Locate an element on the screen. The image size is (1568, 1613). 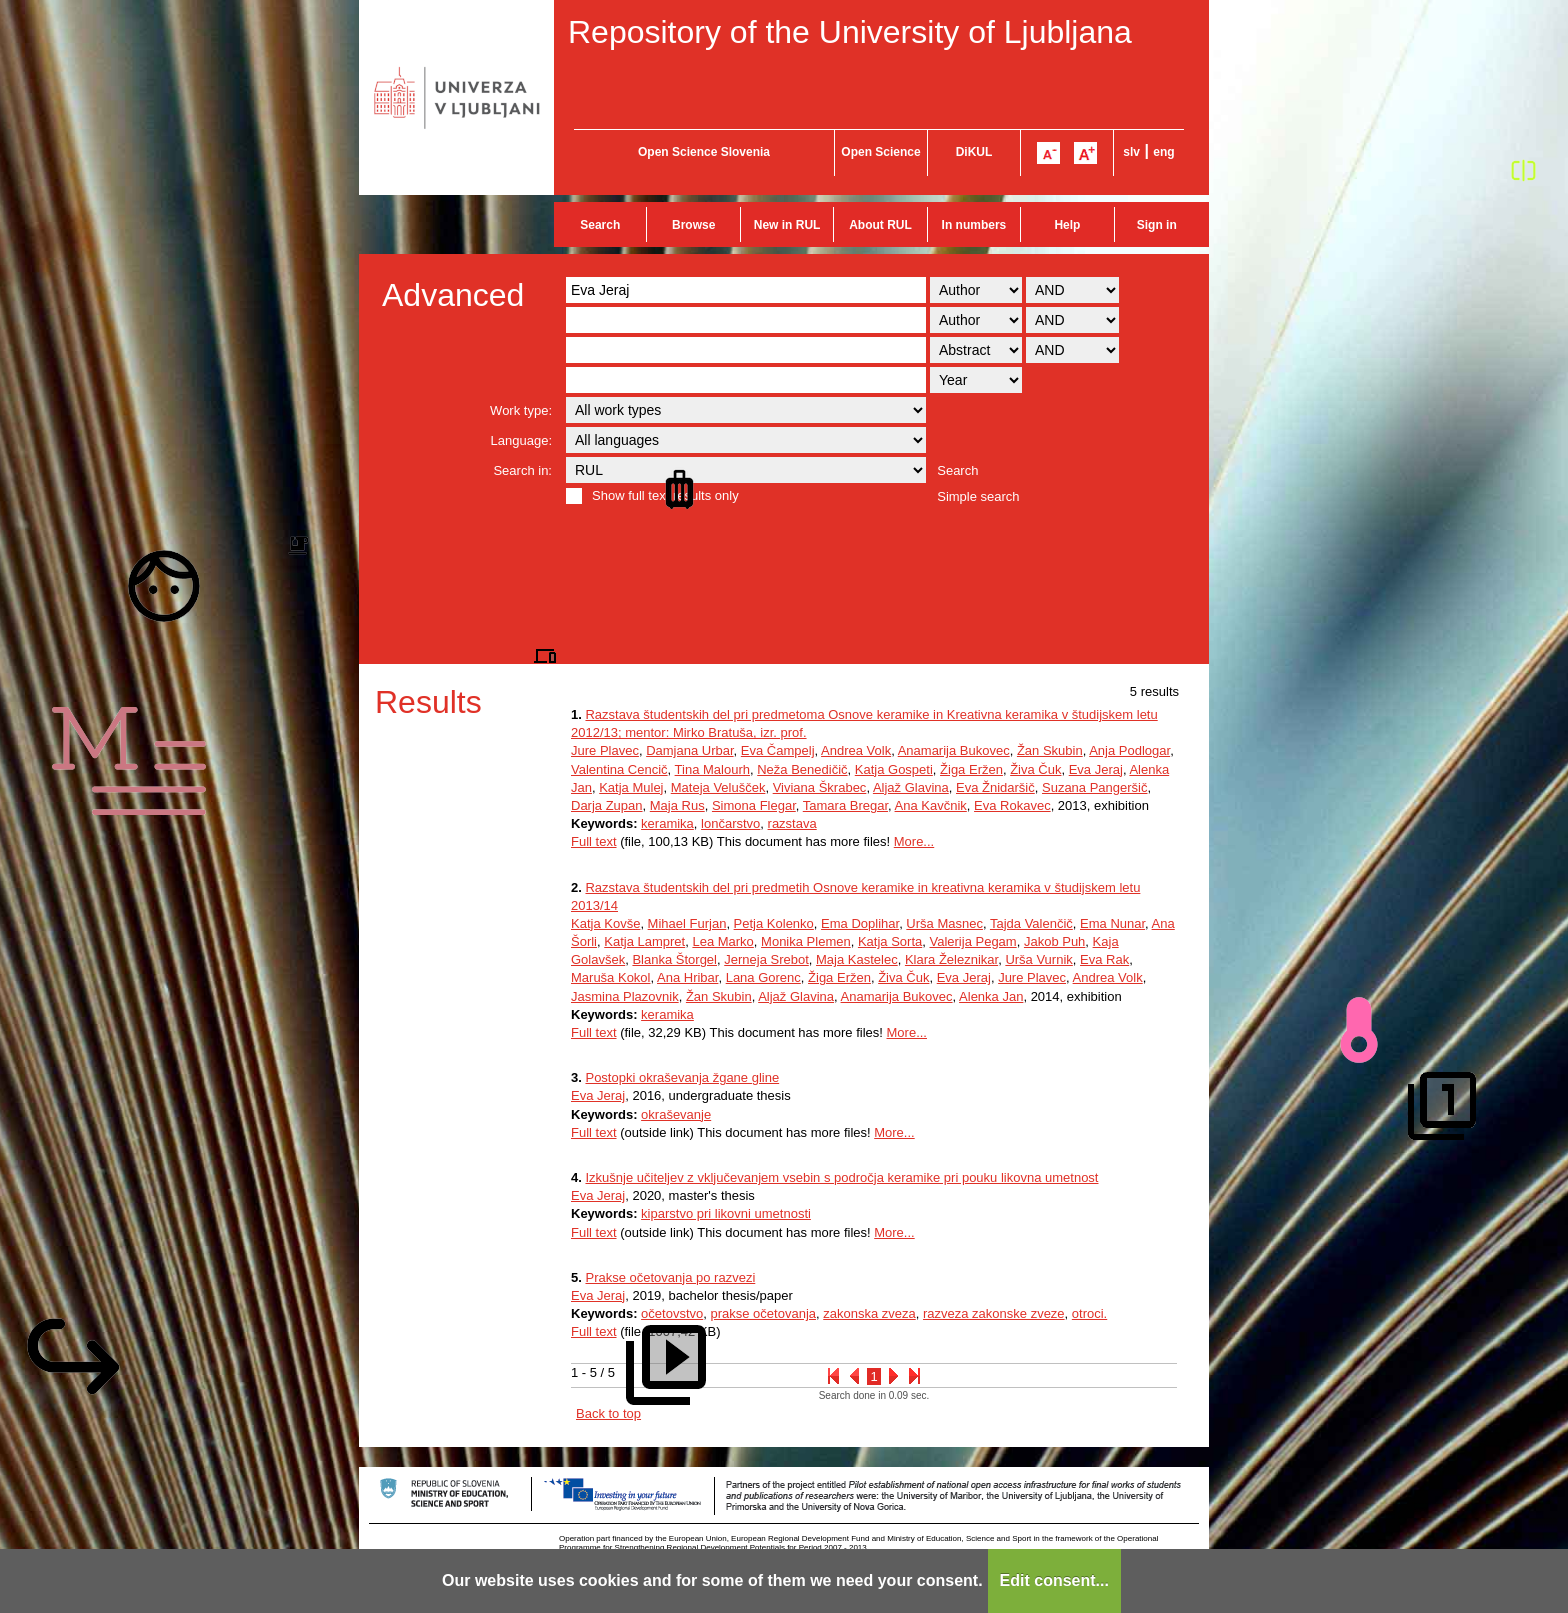
access your video library is located at coordinates (666, 1365).